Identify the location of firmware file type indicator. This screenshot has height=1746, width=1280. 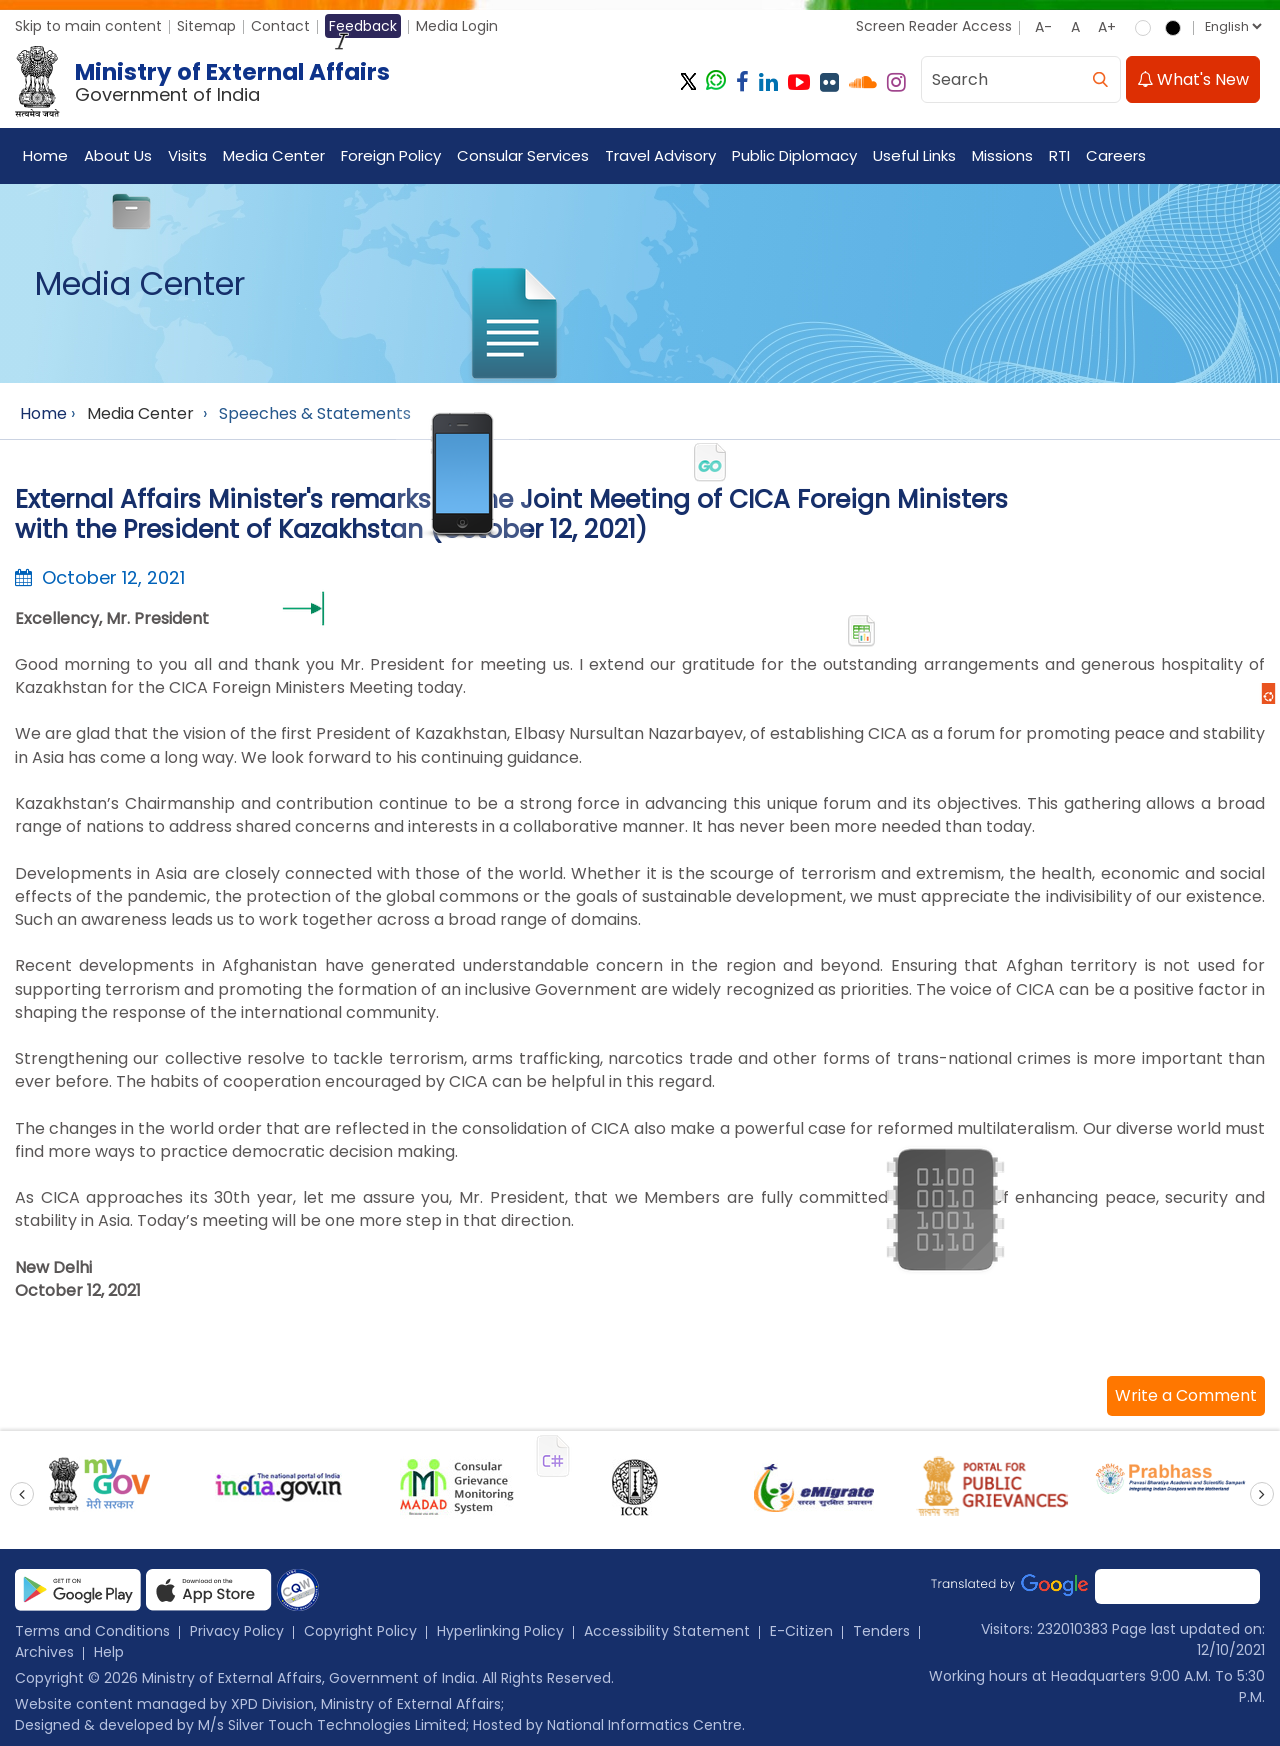
(945, 1209).